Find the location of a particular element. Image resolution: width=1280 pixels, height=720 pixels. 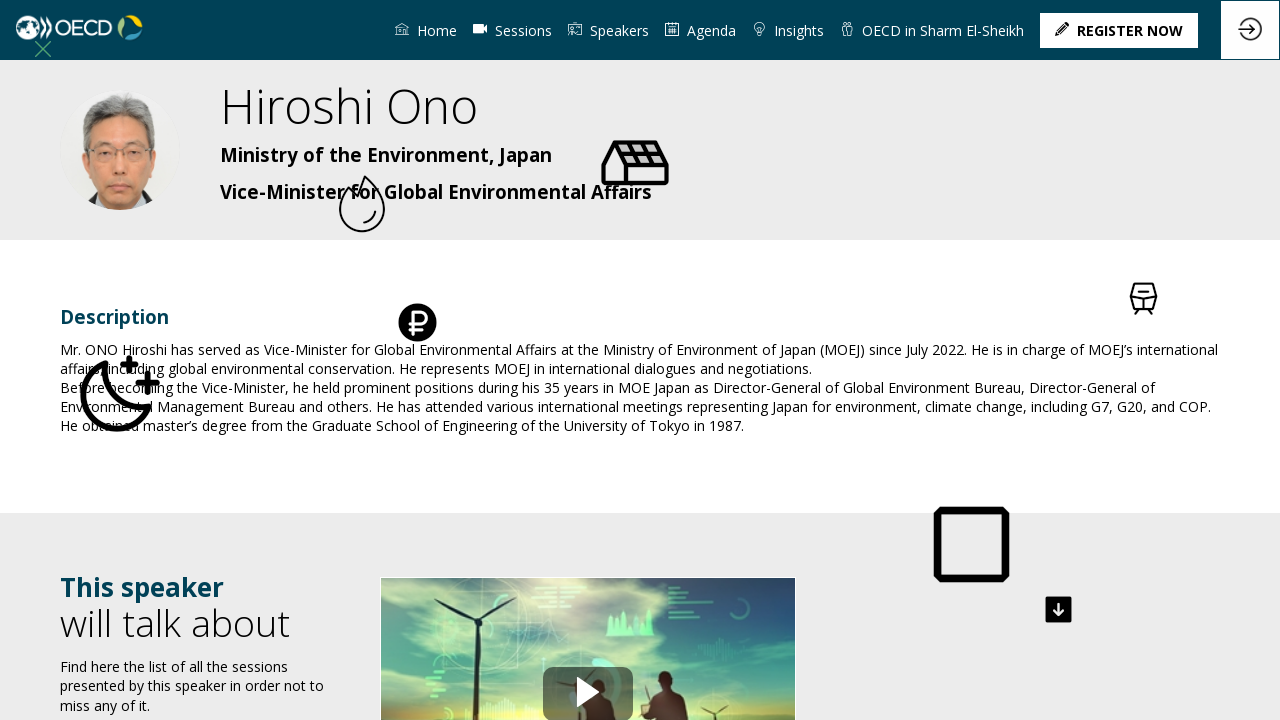

close a window or dialog is located at coordinates (43, 49).